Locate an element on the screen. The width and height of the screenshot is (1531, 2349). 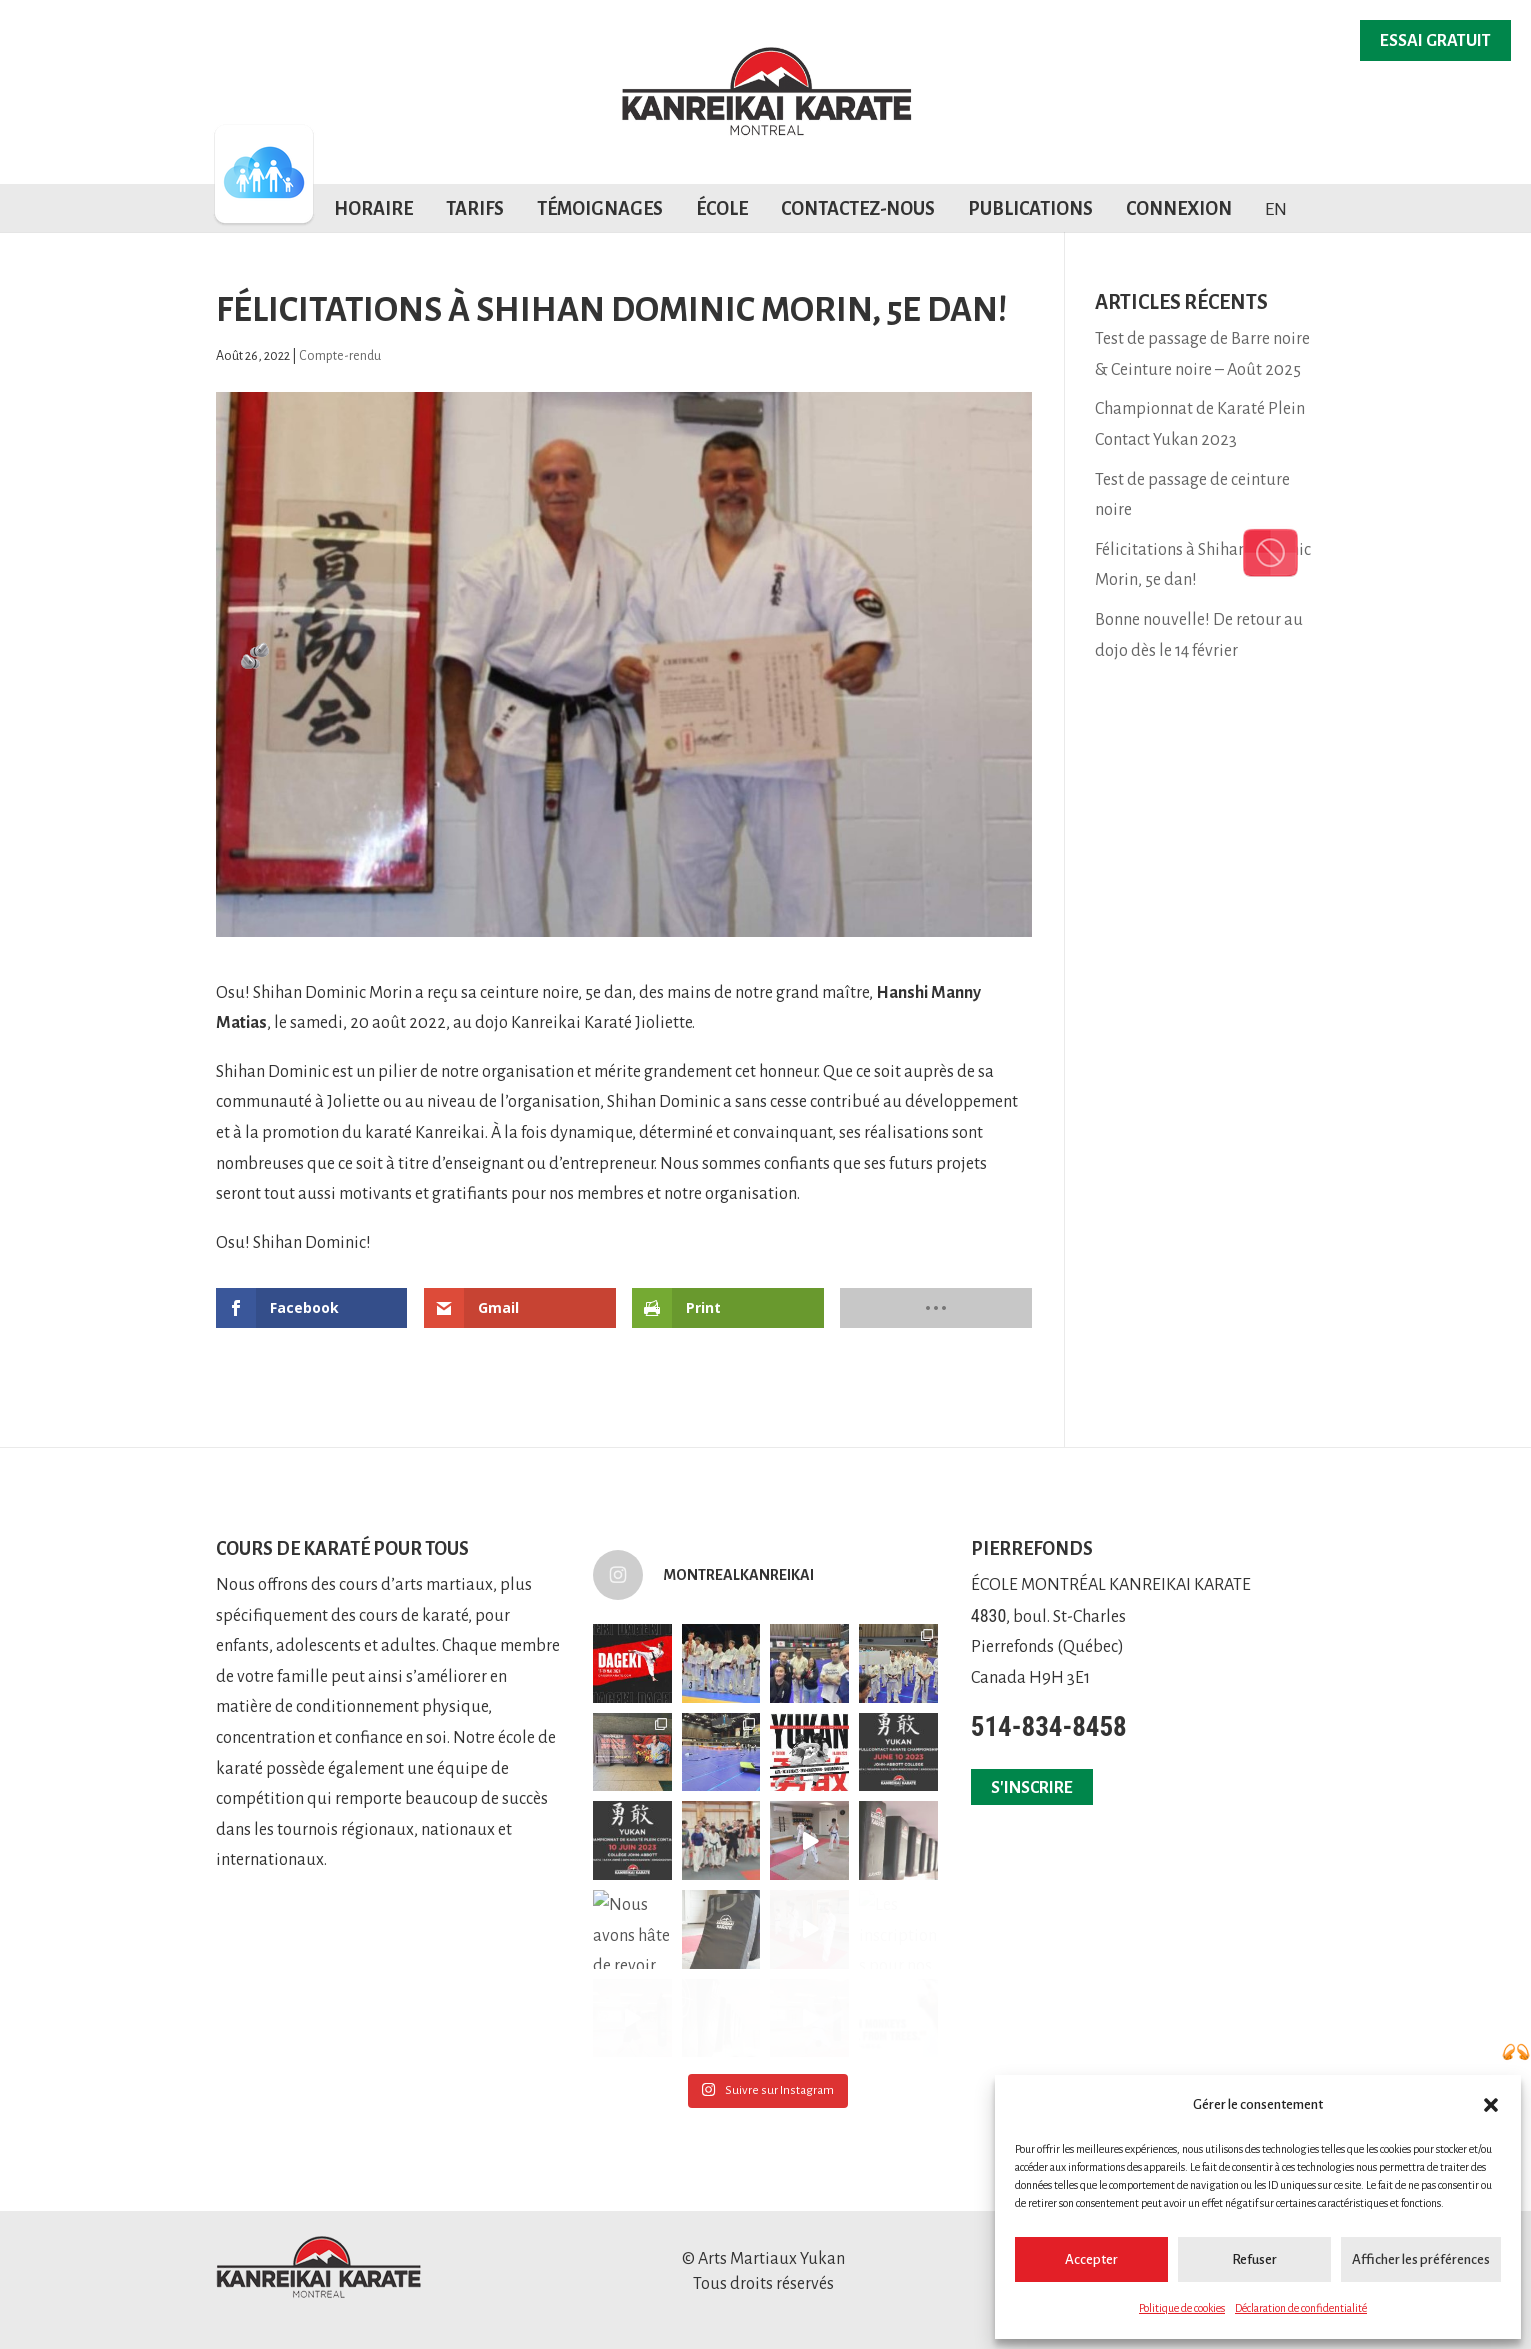
access family sharing settings is located at coordinates (264, 174).